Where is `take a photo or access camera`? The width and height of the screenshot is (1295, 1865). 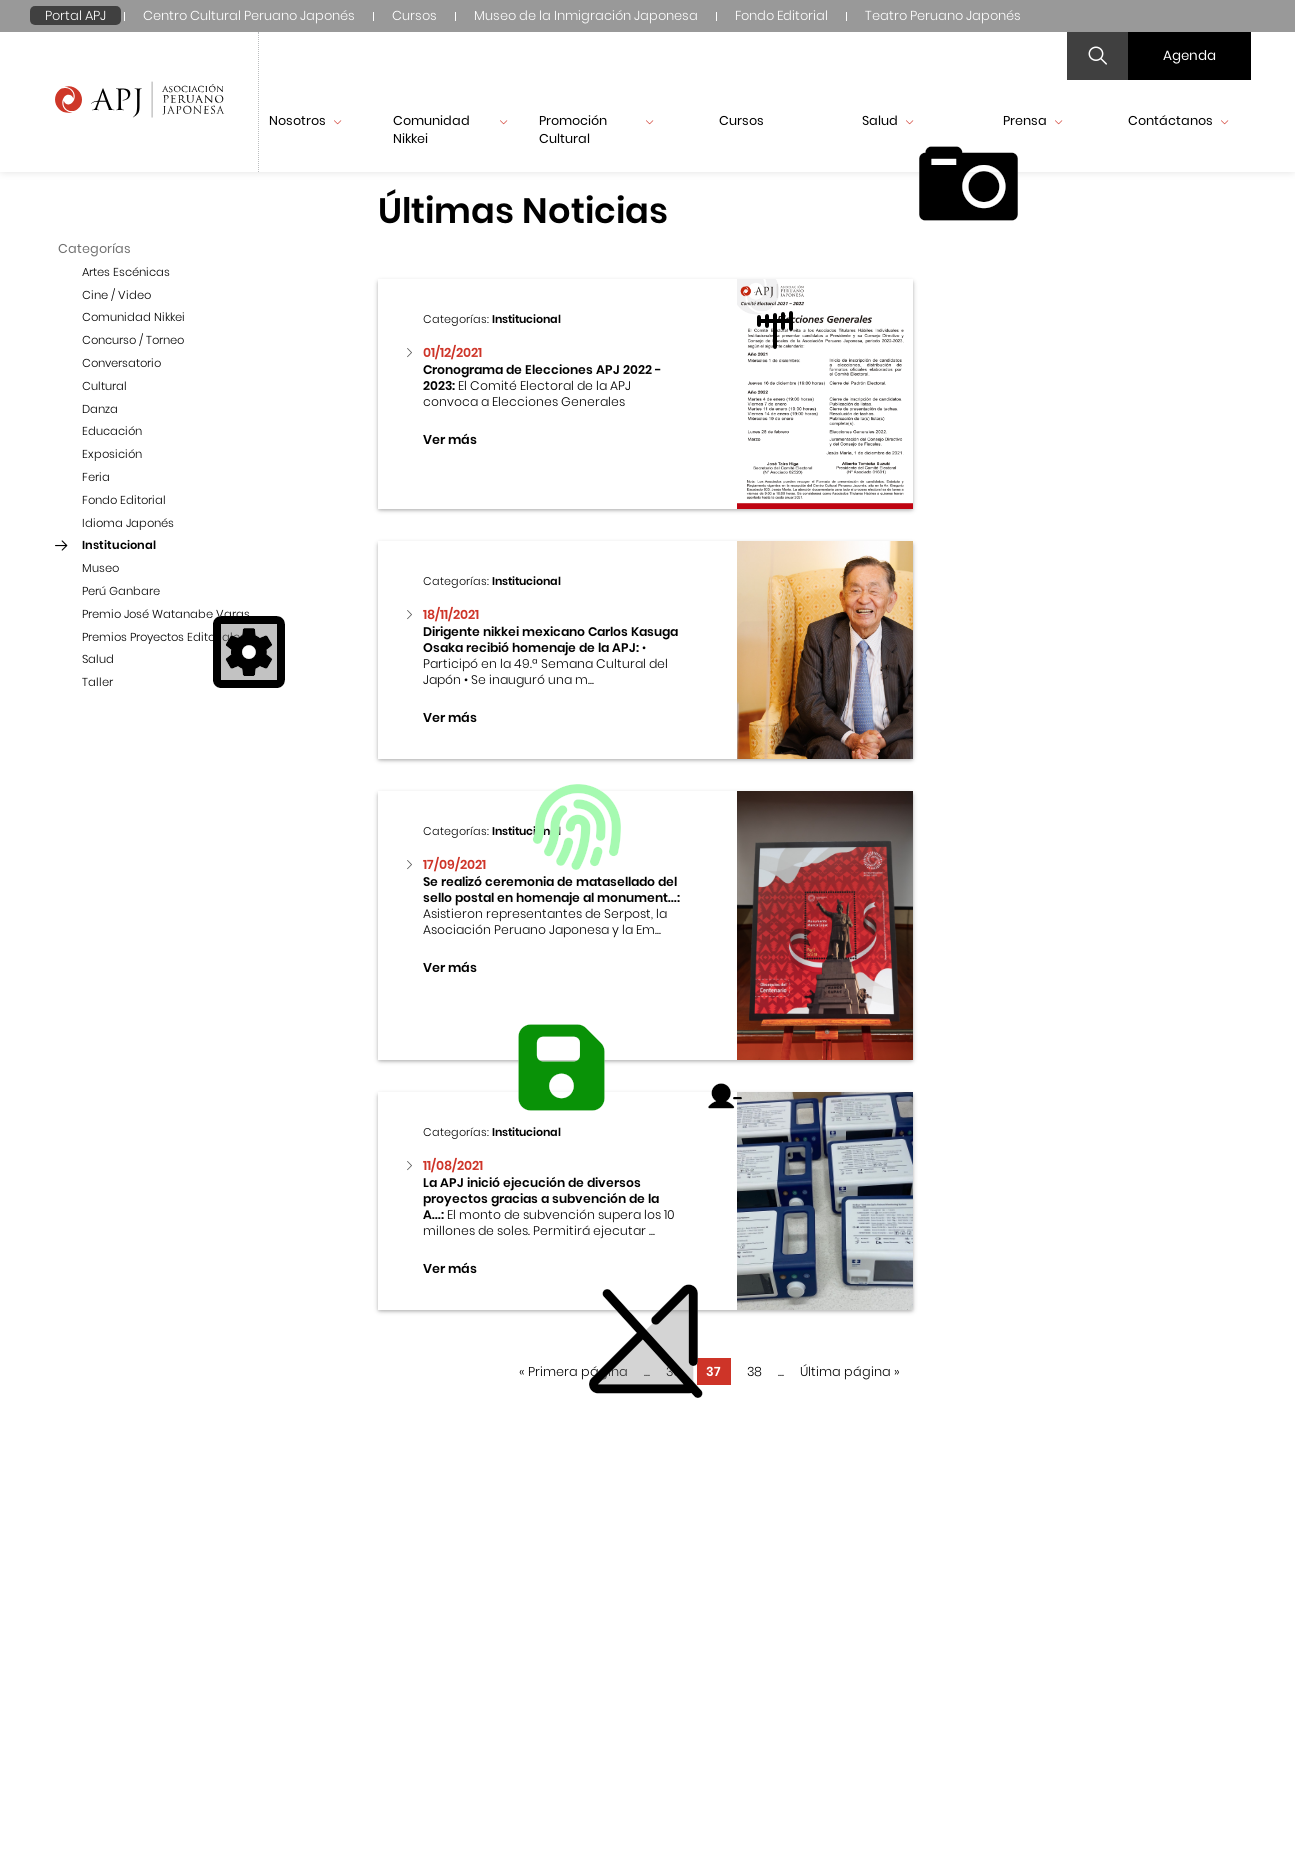
take a photo or access camera is located at coordinates (968, 183).